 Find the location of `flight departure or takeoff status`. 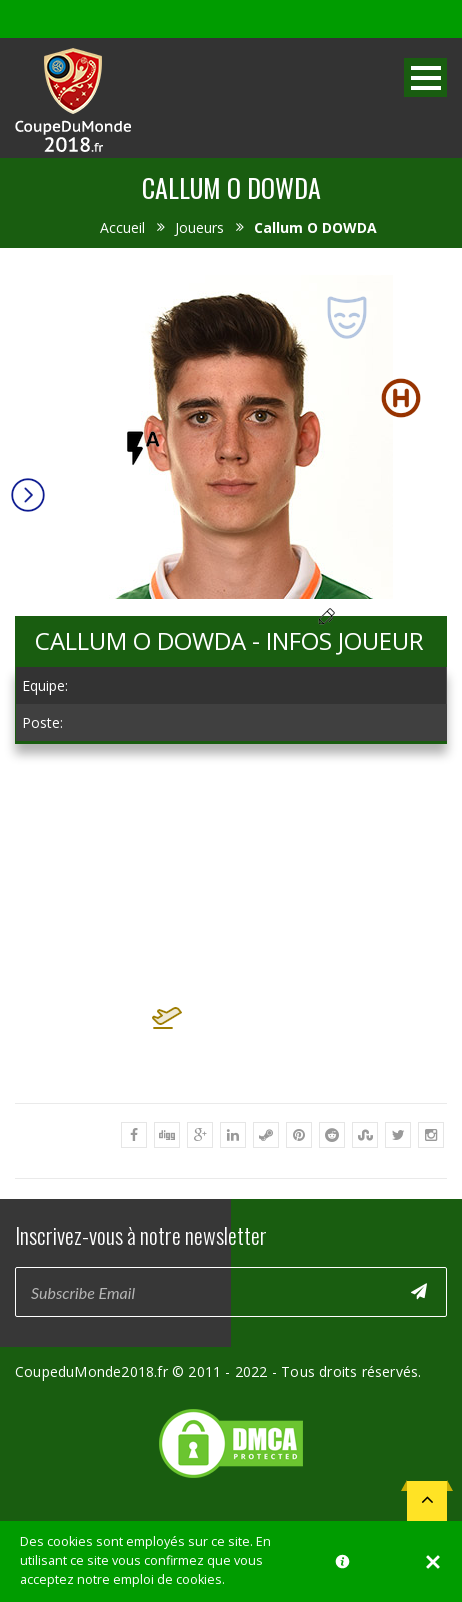

flight departure or takeoff status is located at coordinates (167, 1017).